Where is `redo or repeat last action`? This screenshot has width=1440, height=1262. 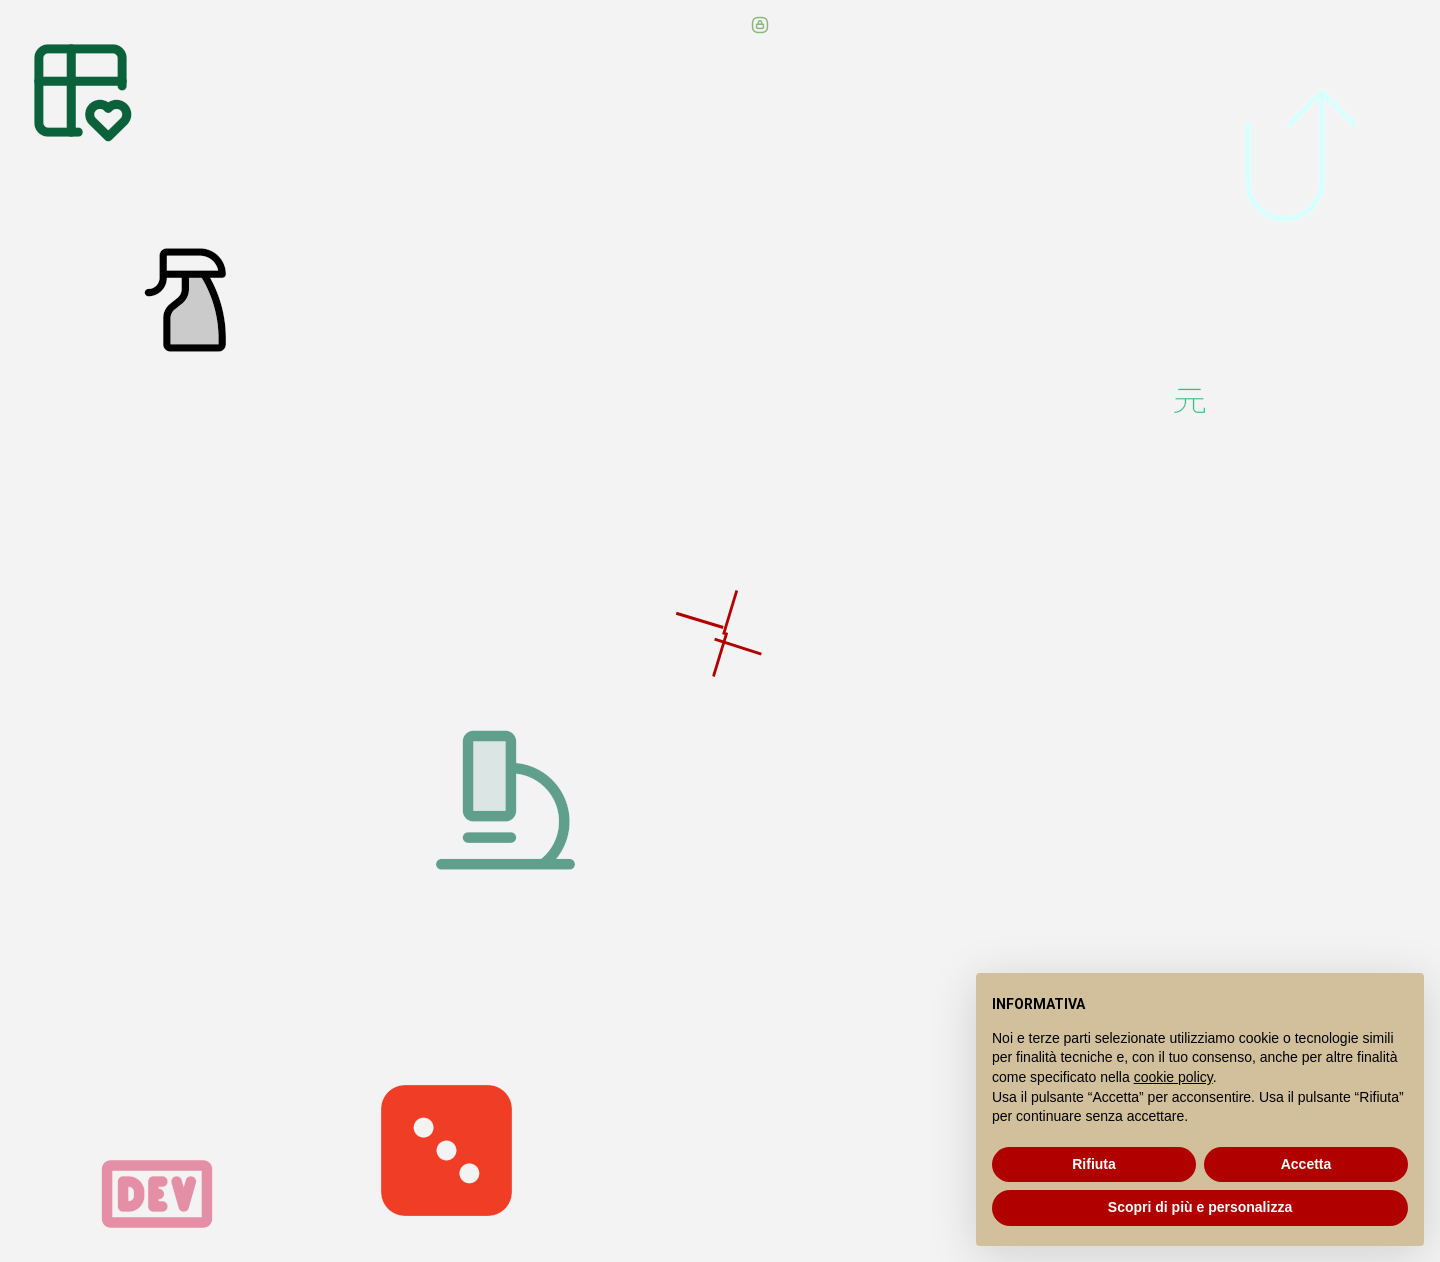
redo or repeat last action is located at coordinates (1295, 155).